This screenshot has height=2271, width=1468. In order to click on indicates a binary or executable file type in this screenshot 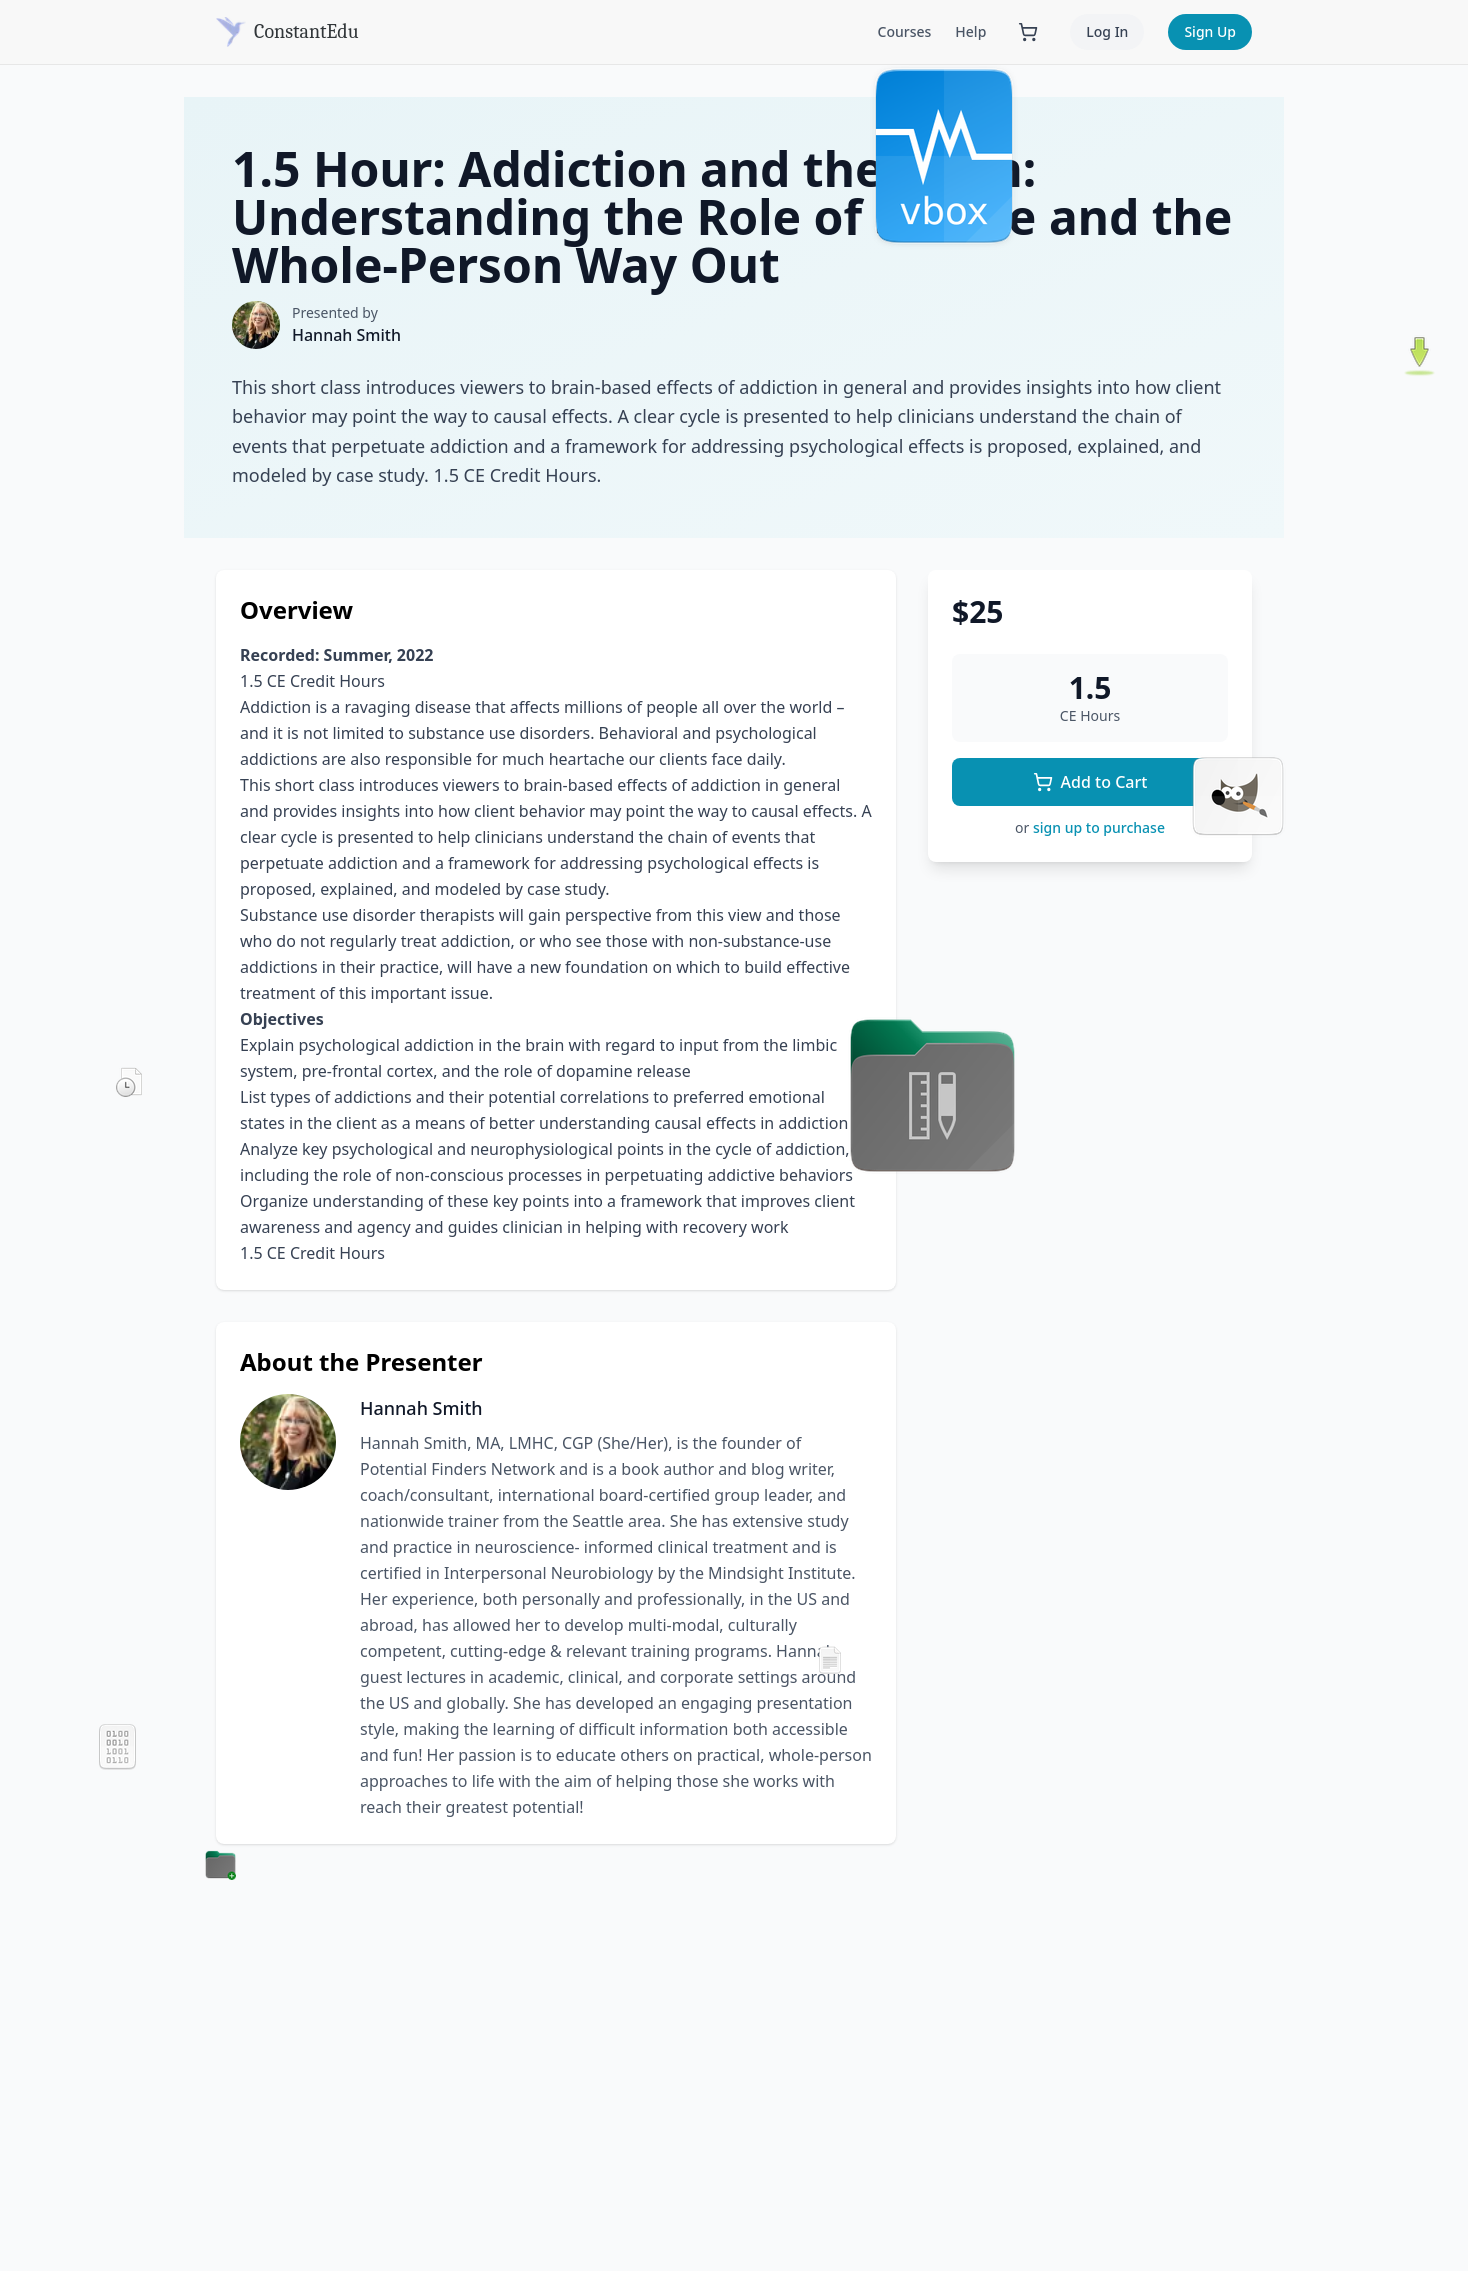, I will do `click(117, 1746)`.